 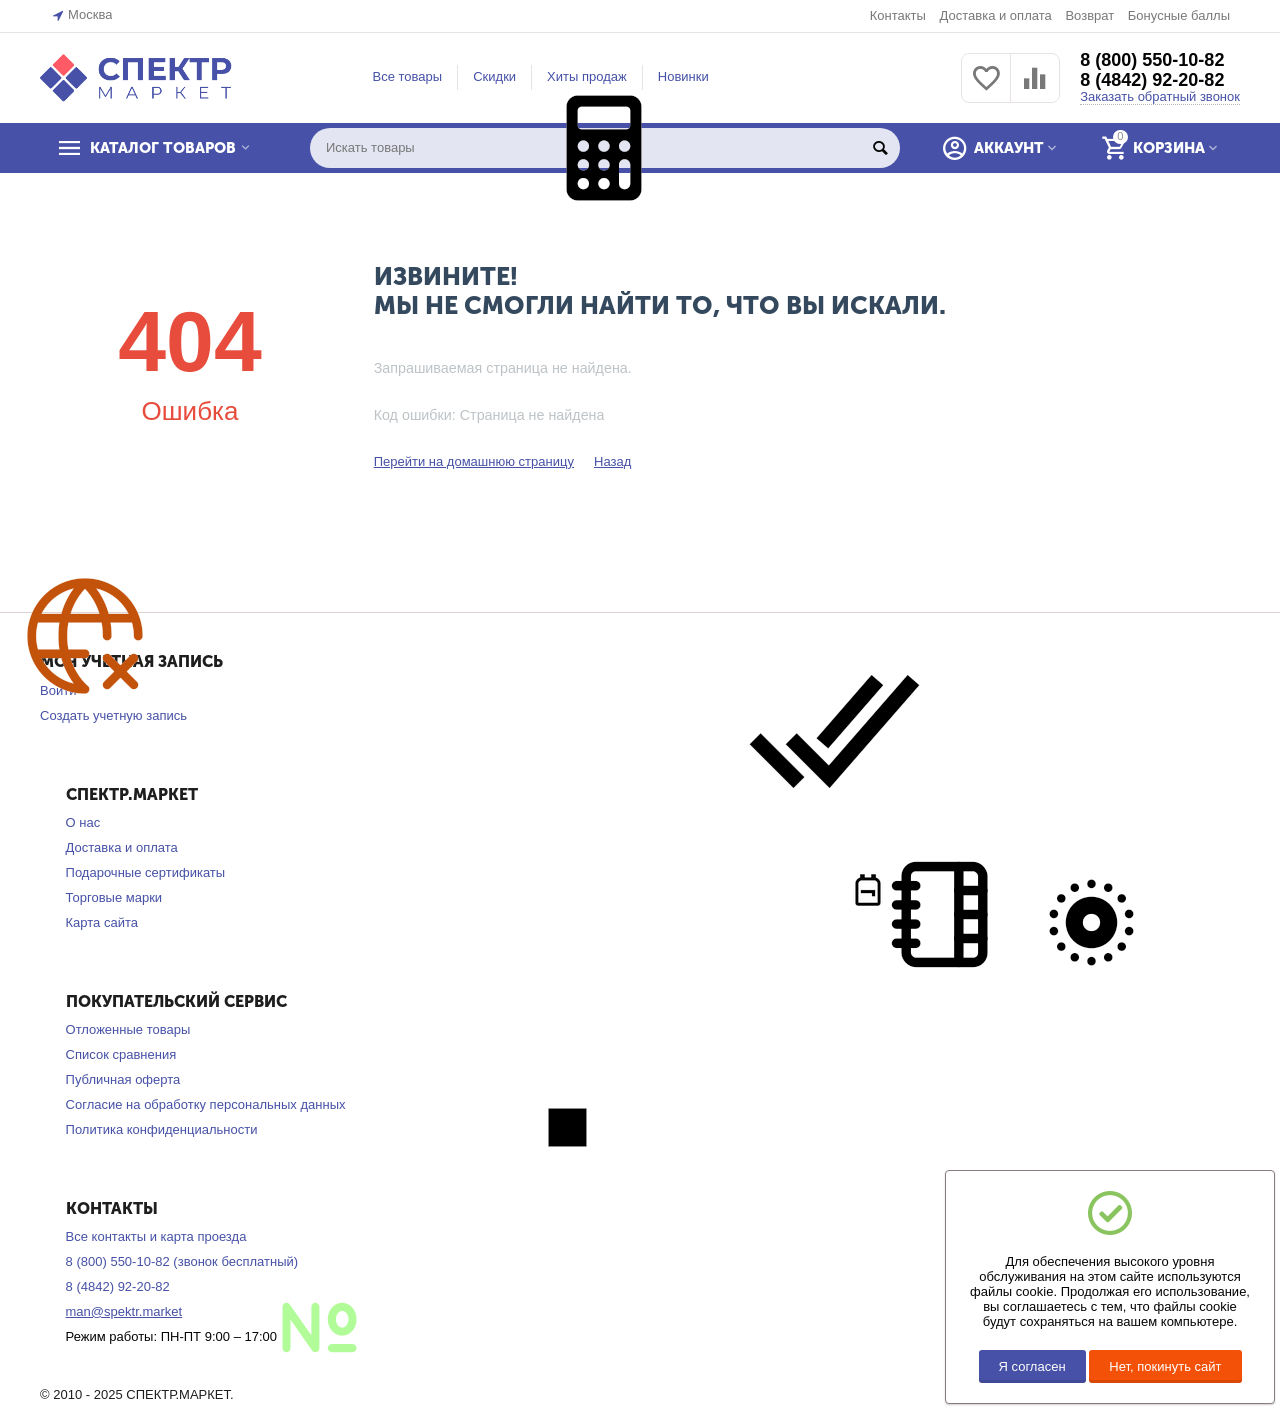 I want to click on open the calculator app, so click(x=604, y=148).